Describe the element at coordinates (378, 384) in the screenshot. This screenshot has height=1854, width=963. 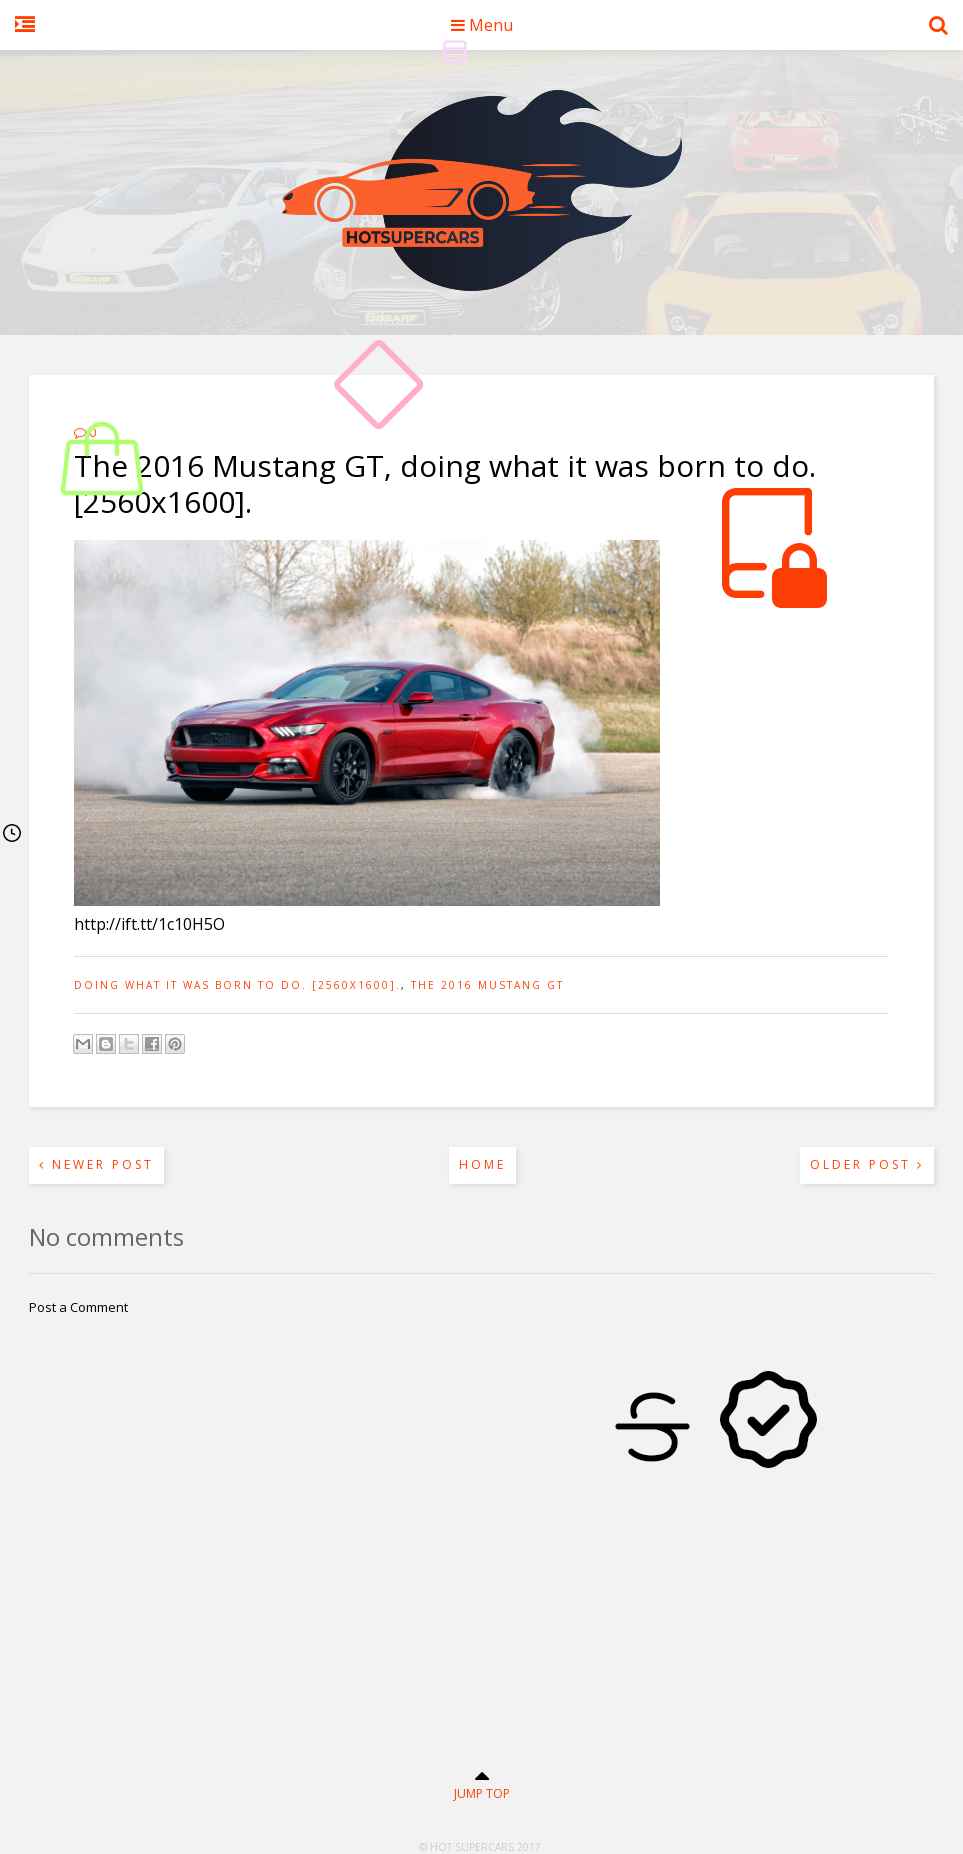
I see `indicates premium or pro feature` at that location.